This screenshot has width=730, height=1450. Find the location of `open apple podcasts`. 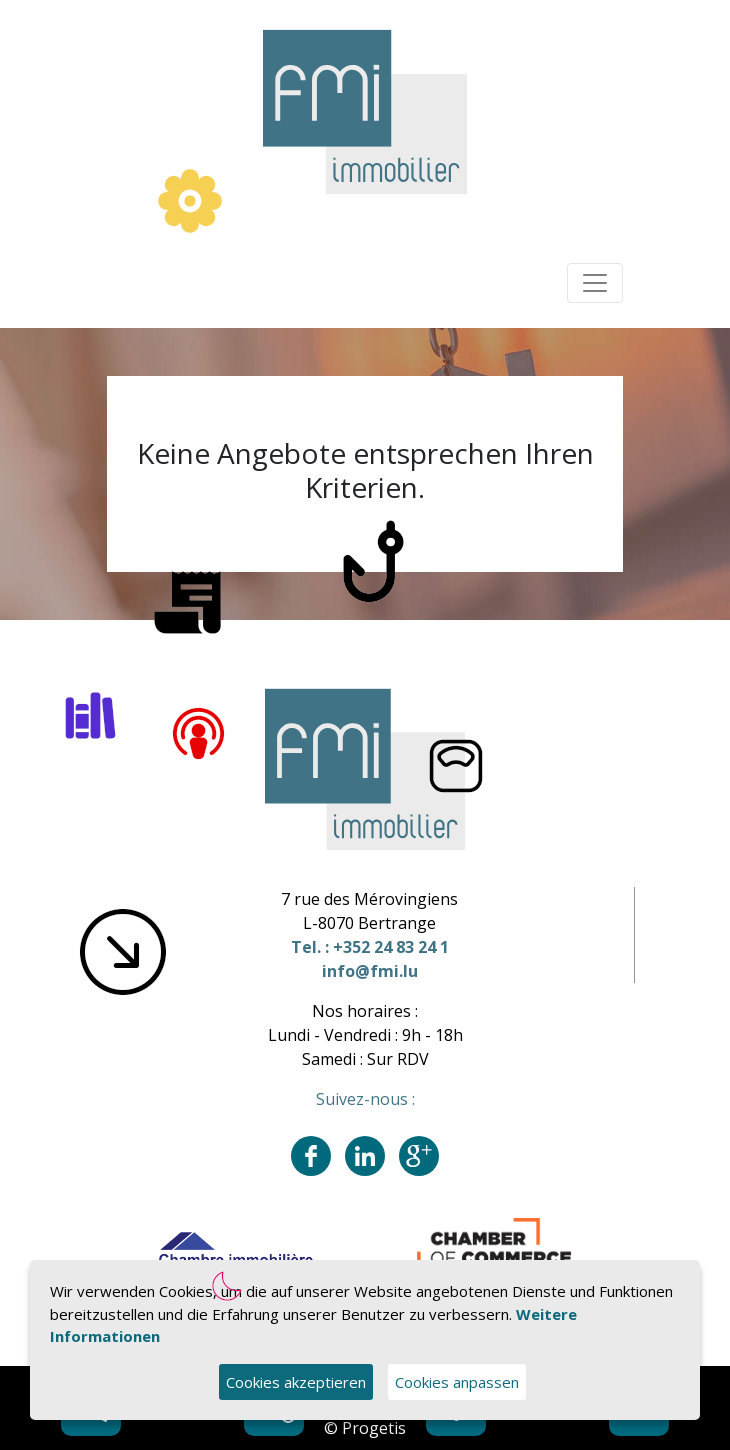

open apple podcasts is located at coordinates (198, 733).